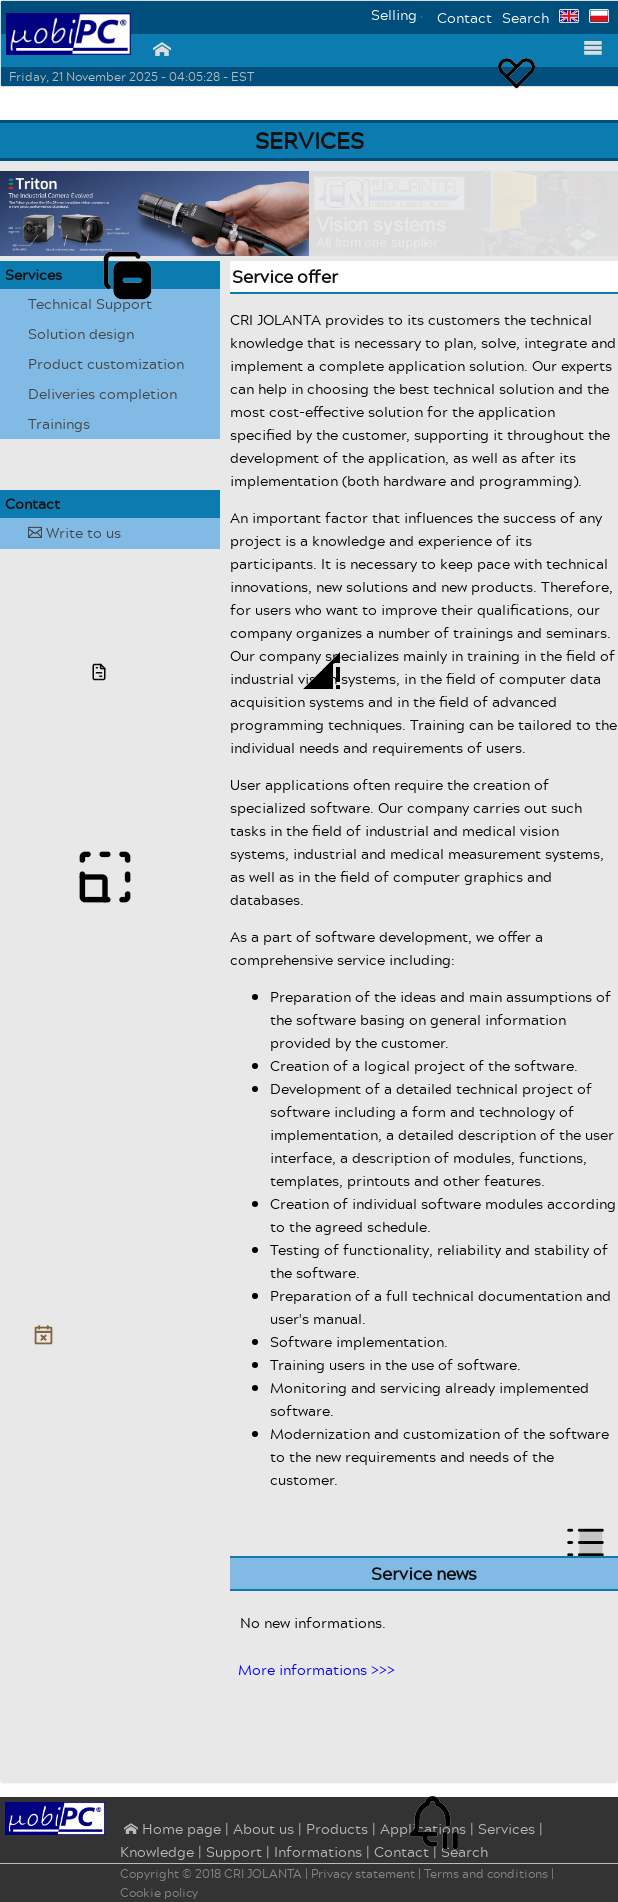 The height and width of the screenshot is (1902, 618). I want to click on cancel or delete a scheduled event, so click(43, 1335).